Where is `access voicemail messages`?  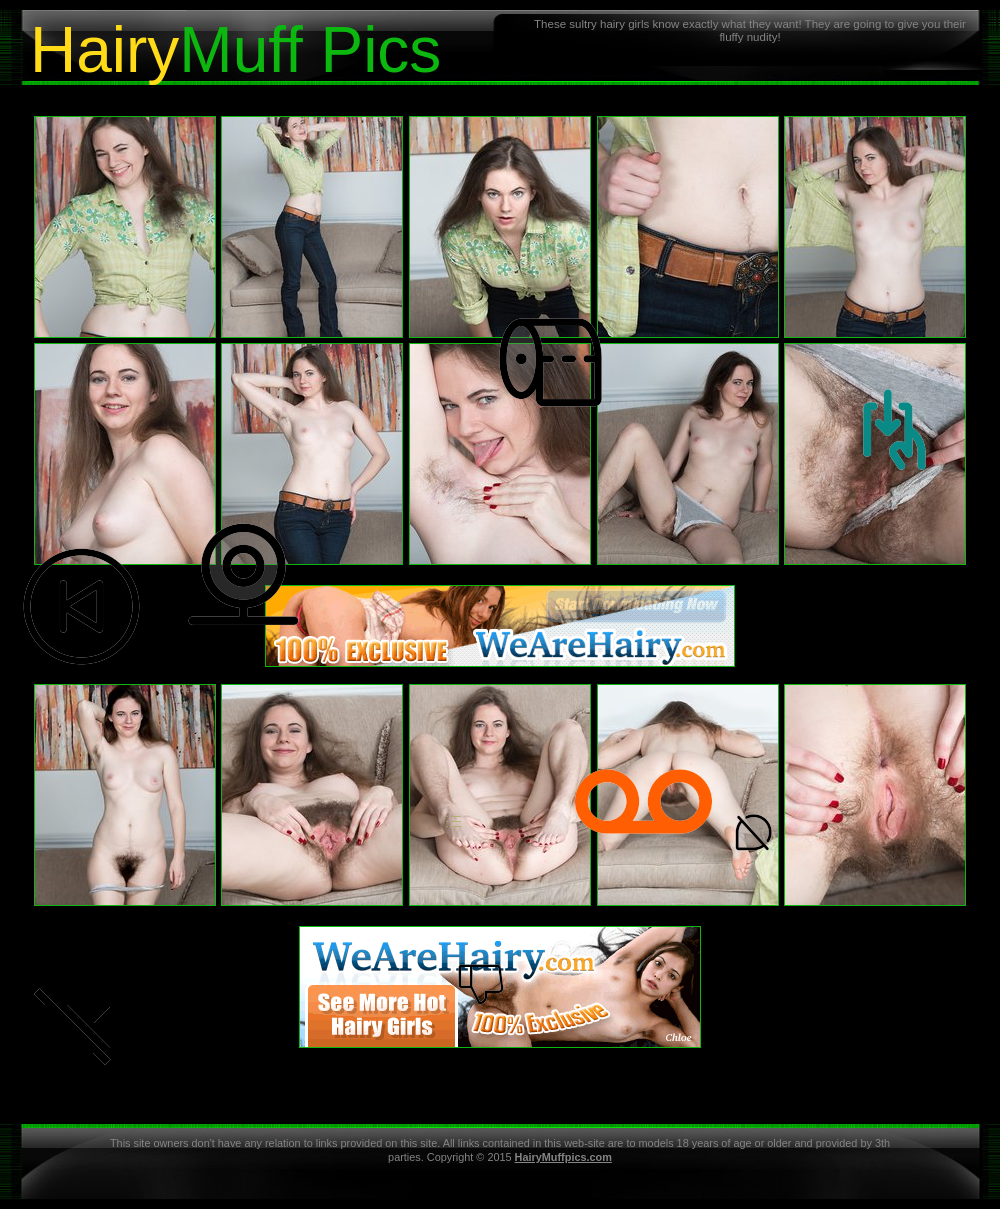 access voicemail messages is located at coordinates (643, 801).